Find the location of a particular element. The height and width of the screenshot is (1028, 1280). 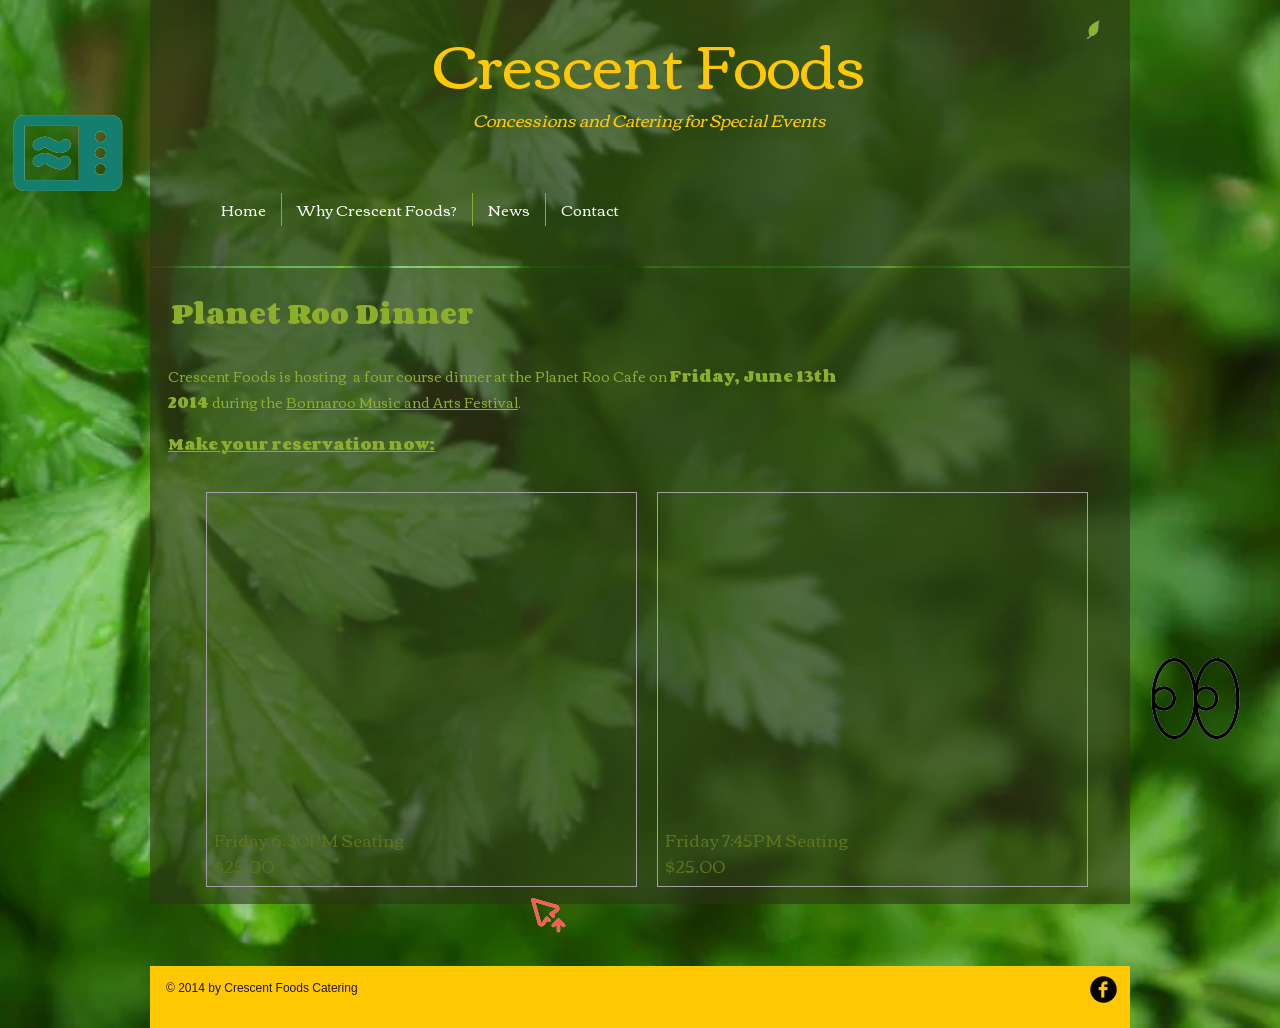

scroll to top of page is located at coordinates (546, 913).